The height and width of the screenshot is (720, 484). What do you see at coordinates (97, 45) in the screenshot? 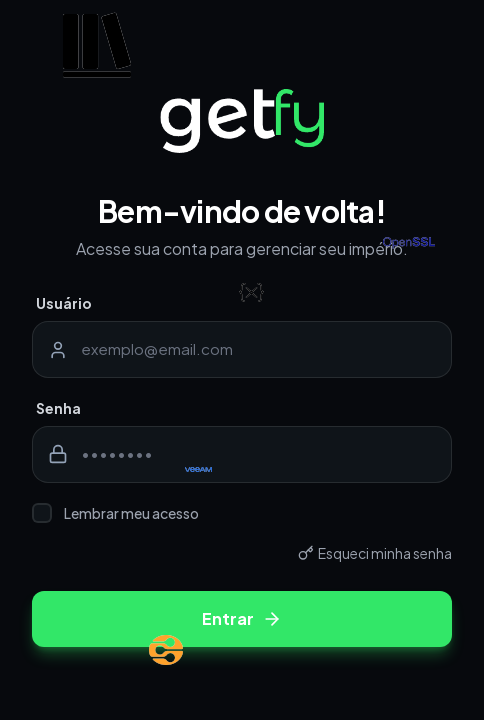
I see `open the StoryGraph app` at bounding box center [97, 45].